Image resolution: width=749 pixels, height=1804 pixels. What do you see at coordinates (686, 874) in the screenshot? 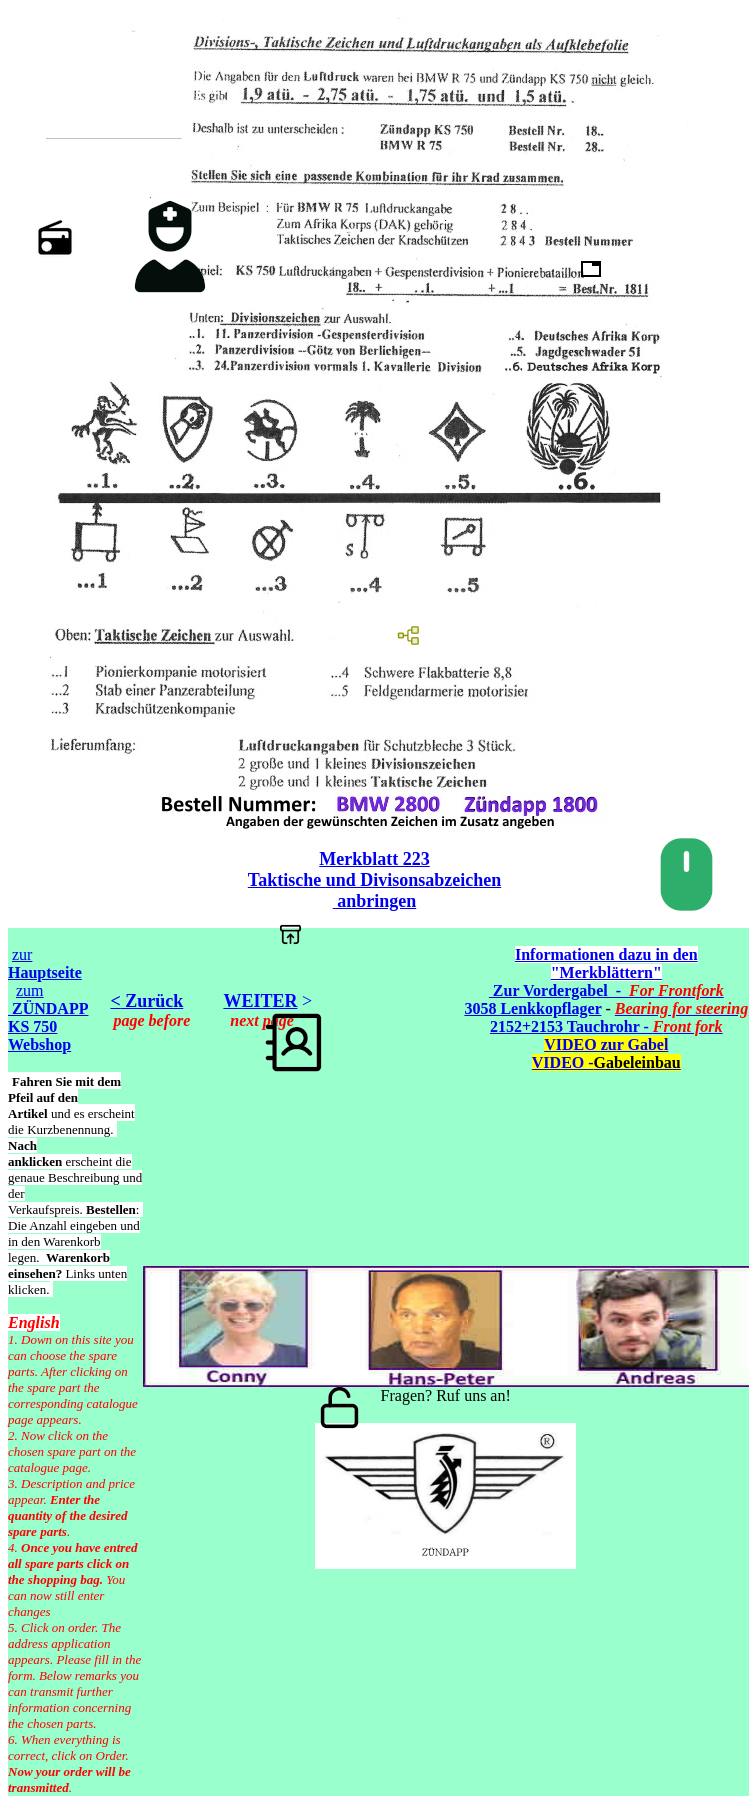
I see `mouse input device indicator` at bounding box center [686, 874].